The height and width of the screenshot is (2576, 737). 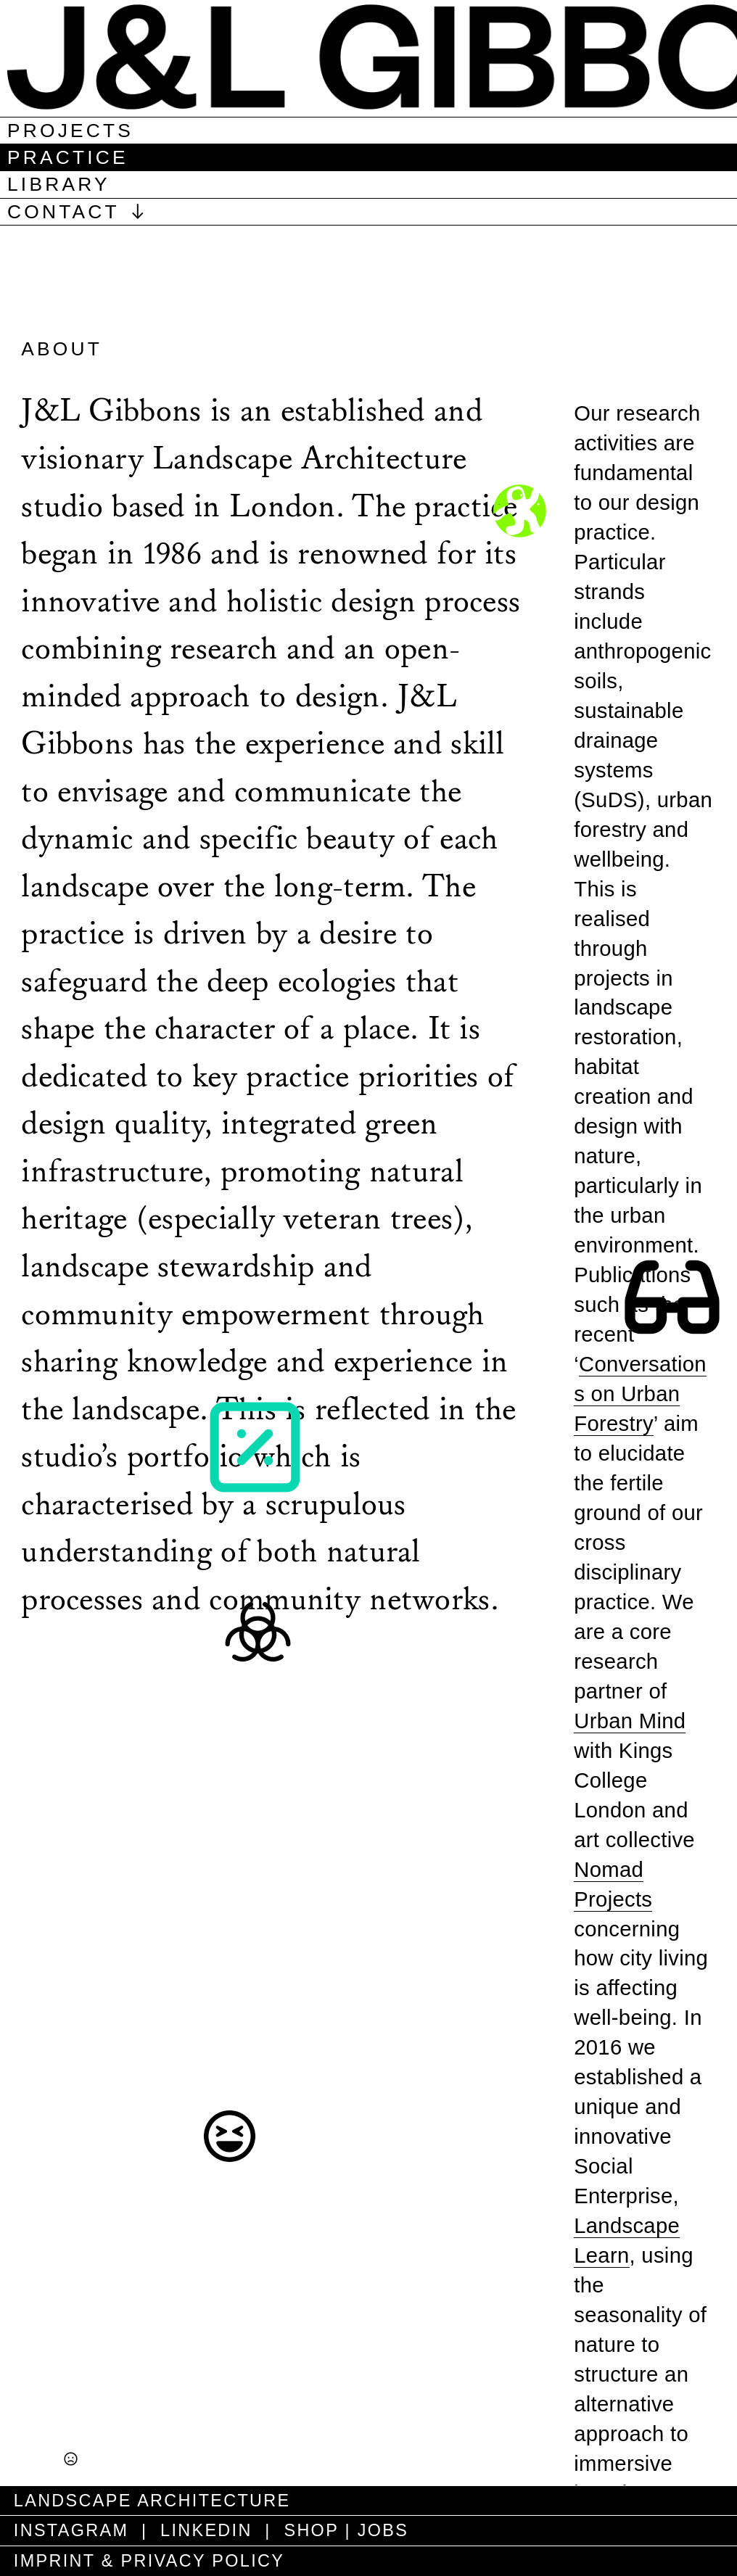 I want to click on enable reading mode or accessibility features, so click(x=672, y=1297).